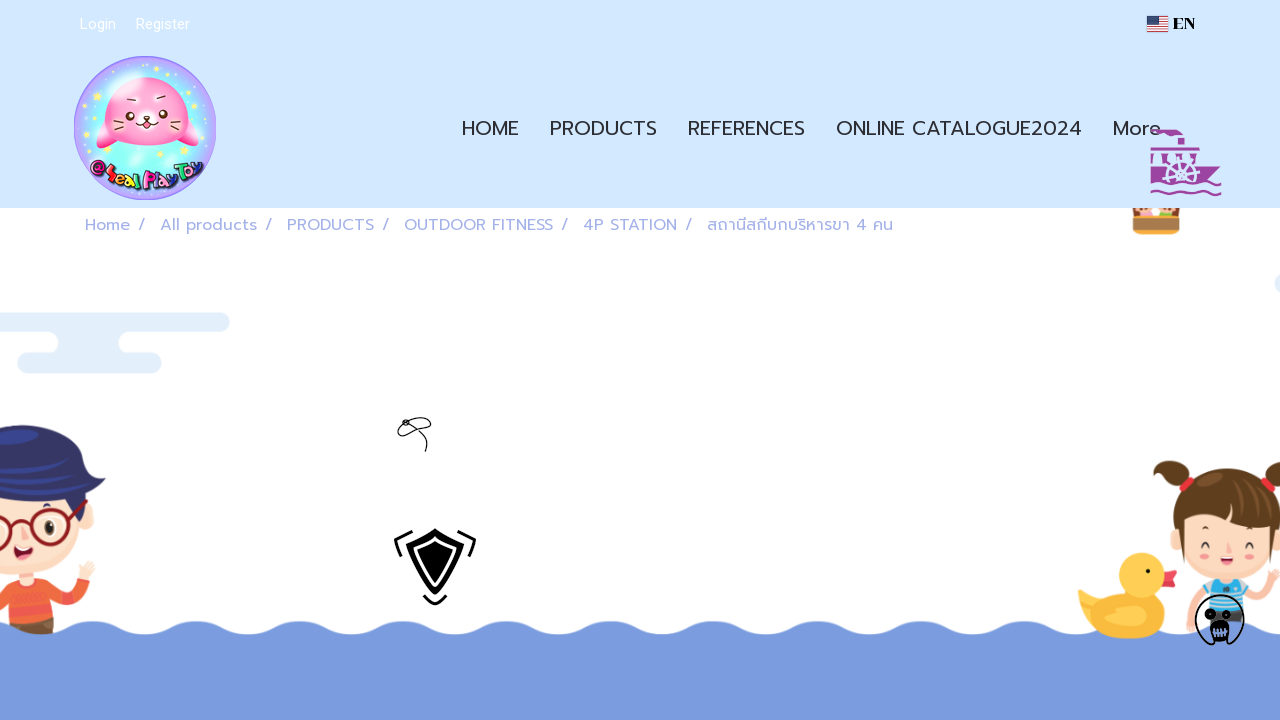  Describe the element at coordinates (1186, 165) in the screenshot. I see `navigate to riverboat or steamship tours` at that location.